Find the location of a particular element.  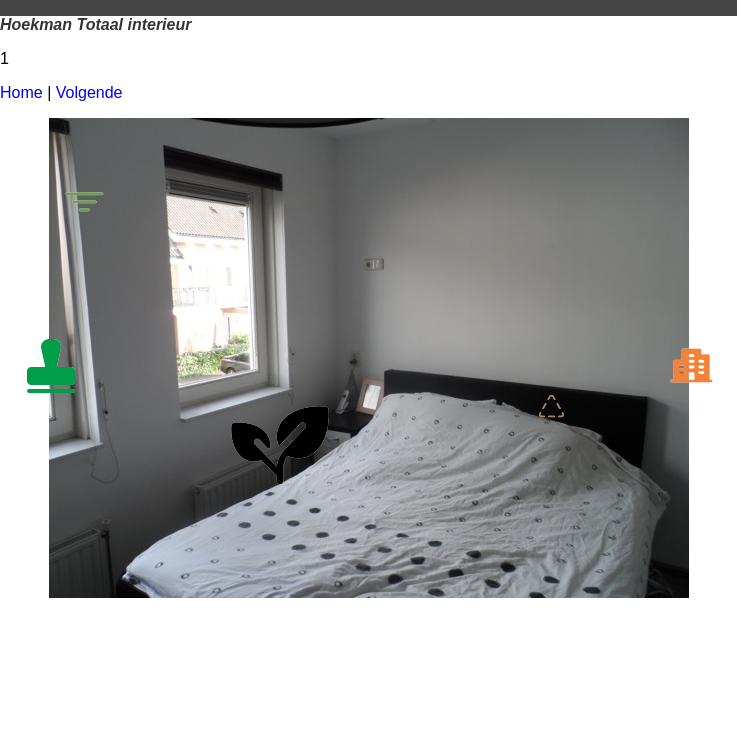

view apartment or residential listings is located at coordinates (691, 365).